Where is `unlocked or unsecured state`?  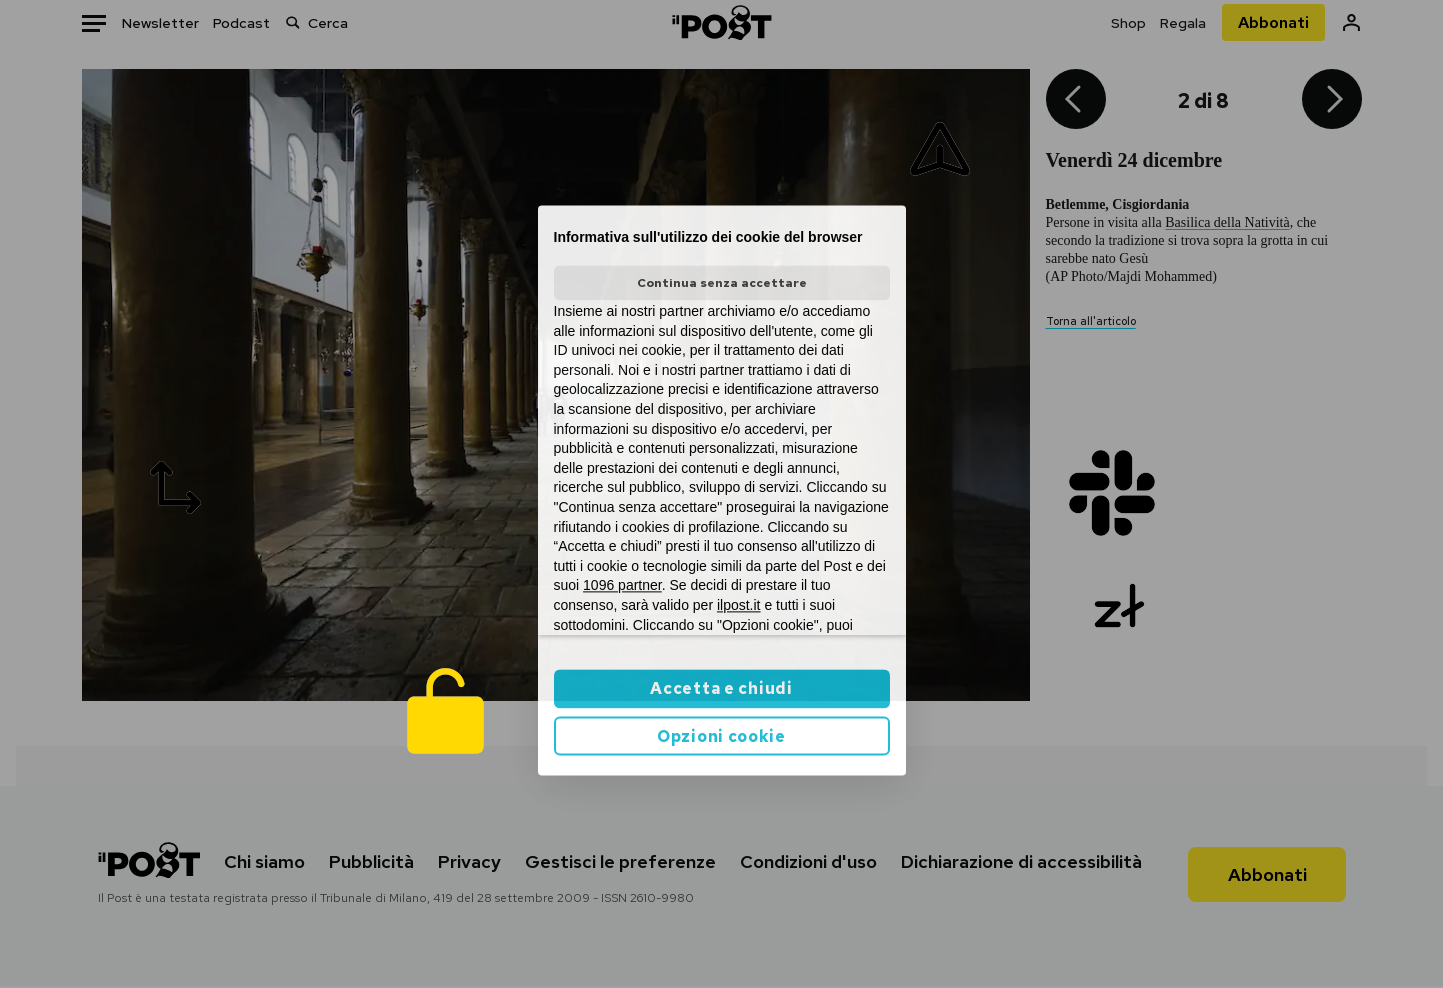 unlocked or unsecured state is located at coordinates (445, 715).